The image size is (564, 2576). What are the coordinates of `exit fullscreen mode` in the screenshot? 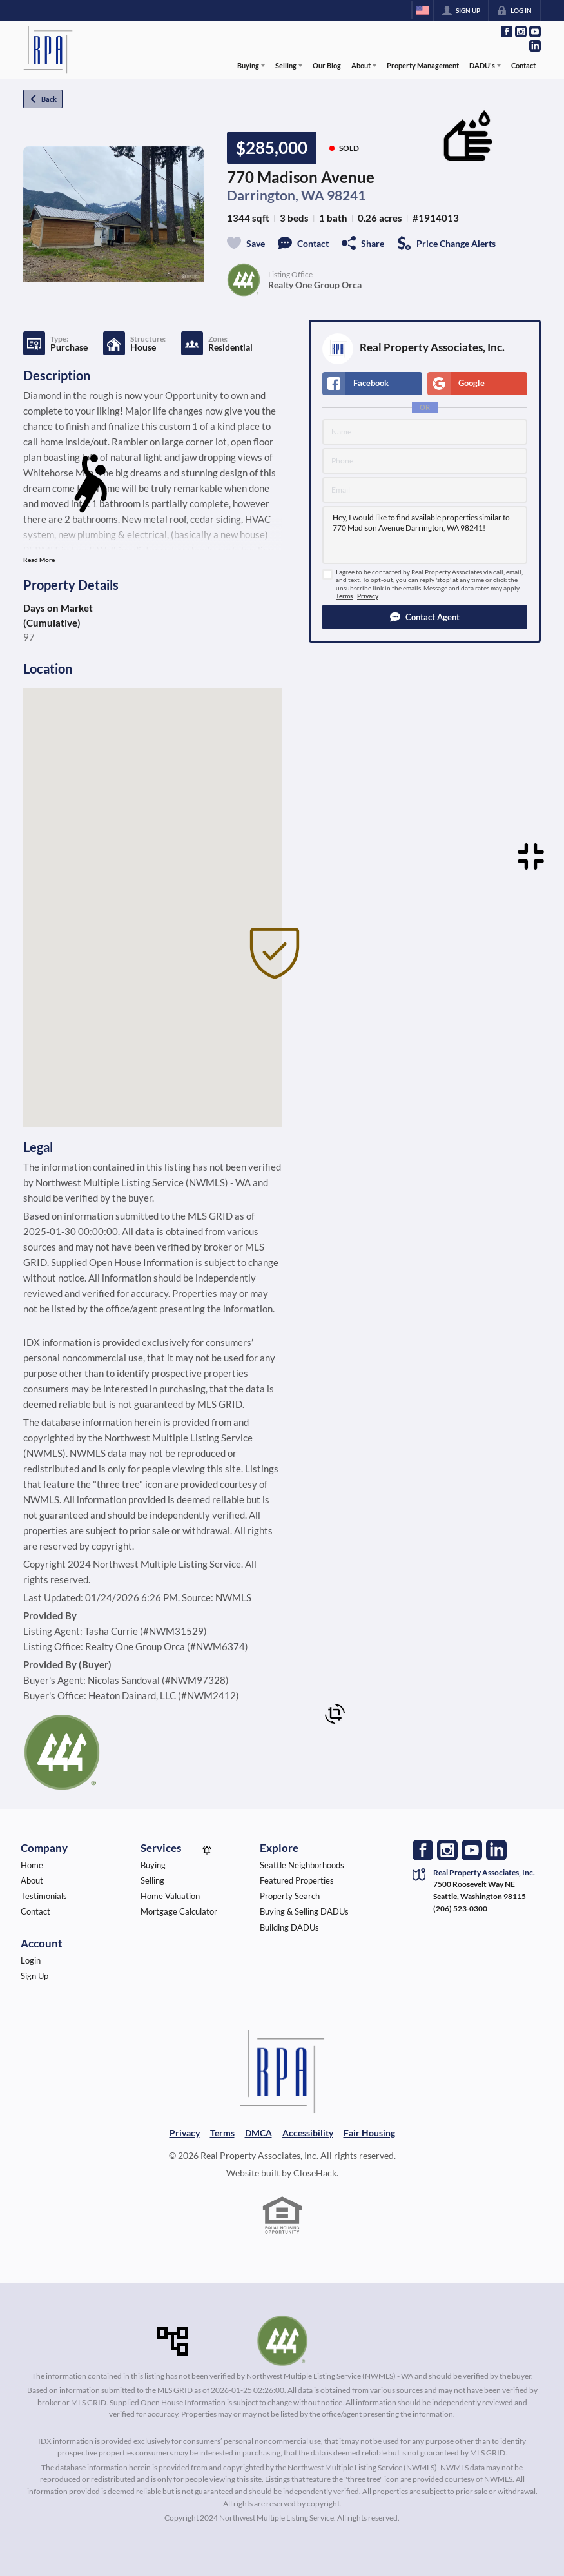 It's located at (530, 856).